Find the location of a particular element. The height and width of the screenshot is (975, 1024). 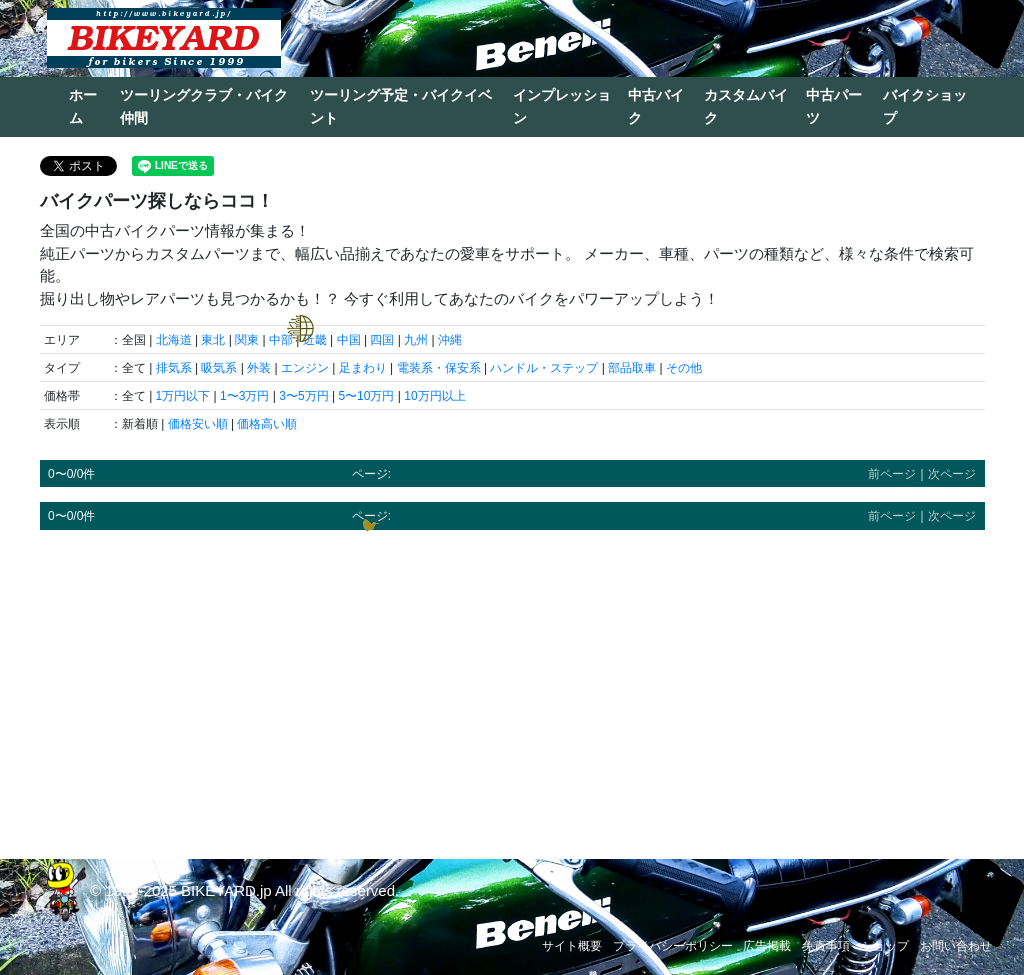

open CircuitVerse digital circuit simulator is located at coordinates (300, 328).